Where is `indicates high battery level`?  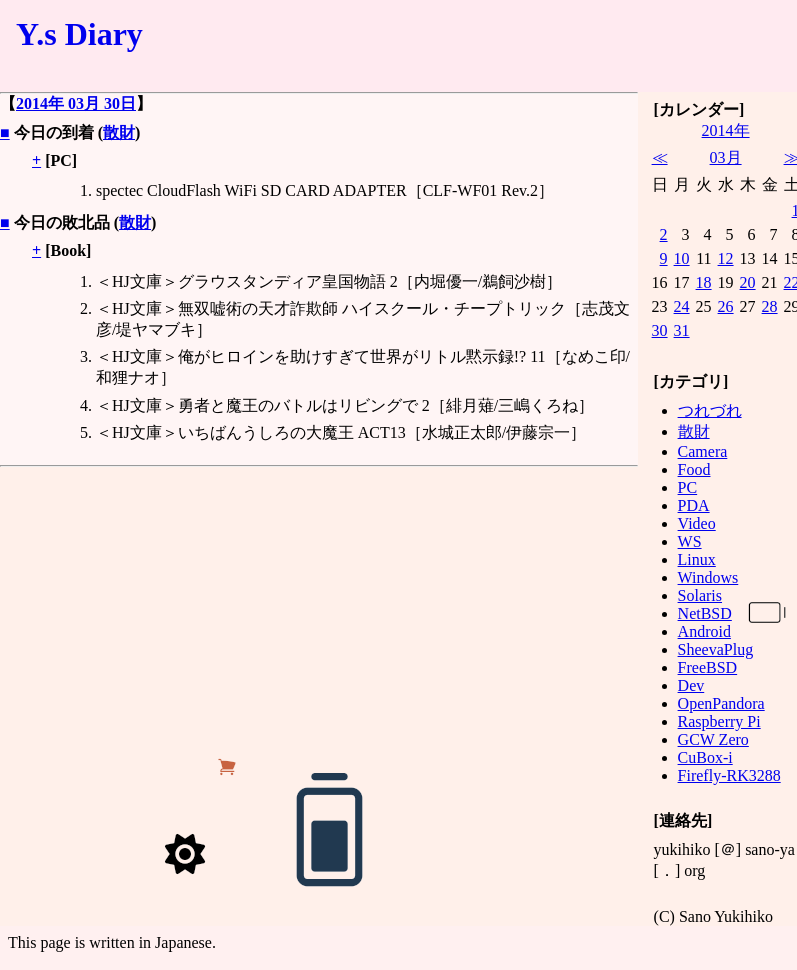 indicates high battery level is located at coordinates (329, 831).